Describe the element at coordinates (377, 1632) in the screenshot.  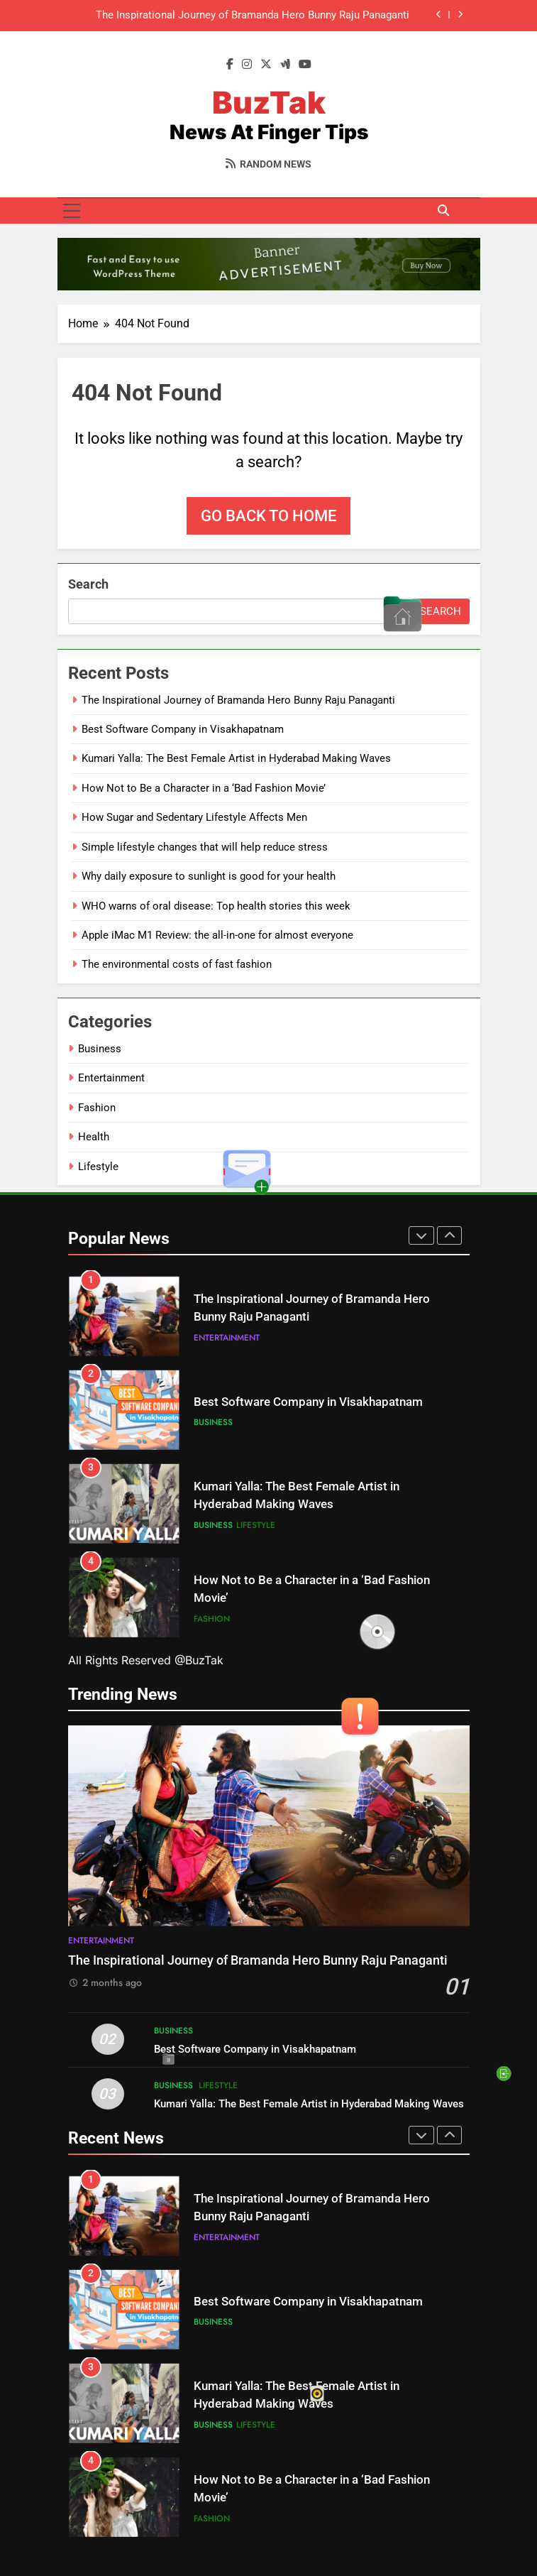
I see `access CD/DVD drive or disc media` at that location.